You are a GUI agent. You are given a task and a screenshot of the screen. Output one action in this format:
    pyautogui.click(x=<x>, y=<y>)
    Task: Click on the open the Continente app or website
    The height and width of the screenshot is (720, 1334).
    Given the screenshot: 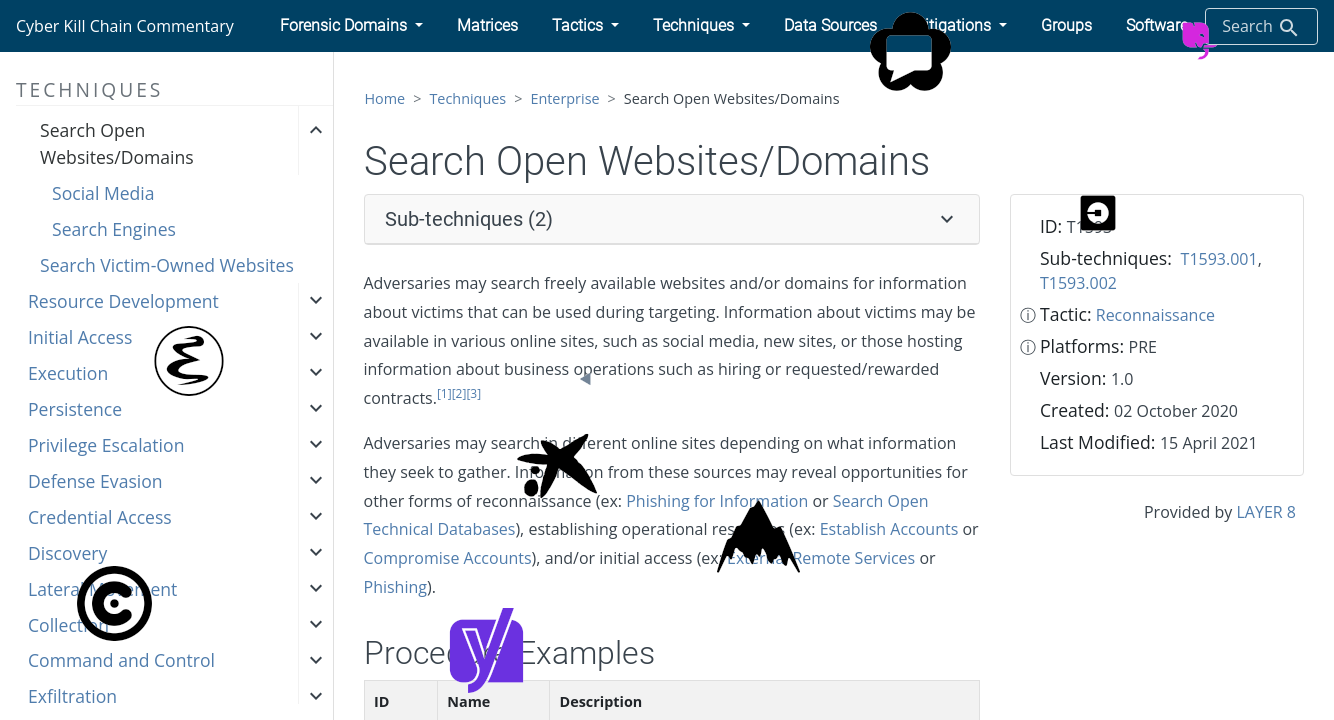 What is the action you would take?
    pyautogui.click(x=114, y=603)
    